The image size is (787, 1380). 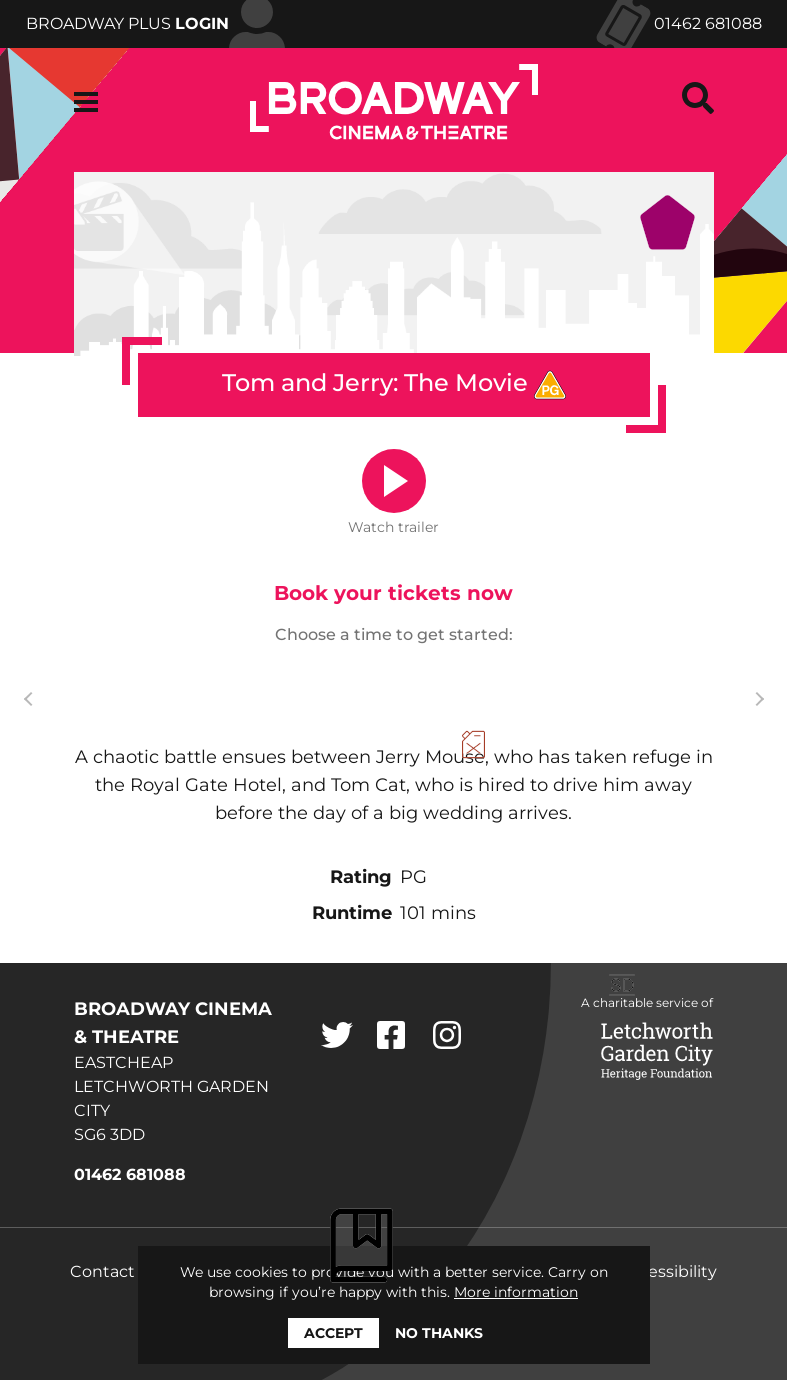 I want to click on indicates fuel or gas station nearby, so click(x=473, y=744).